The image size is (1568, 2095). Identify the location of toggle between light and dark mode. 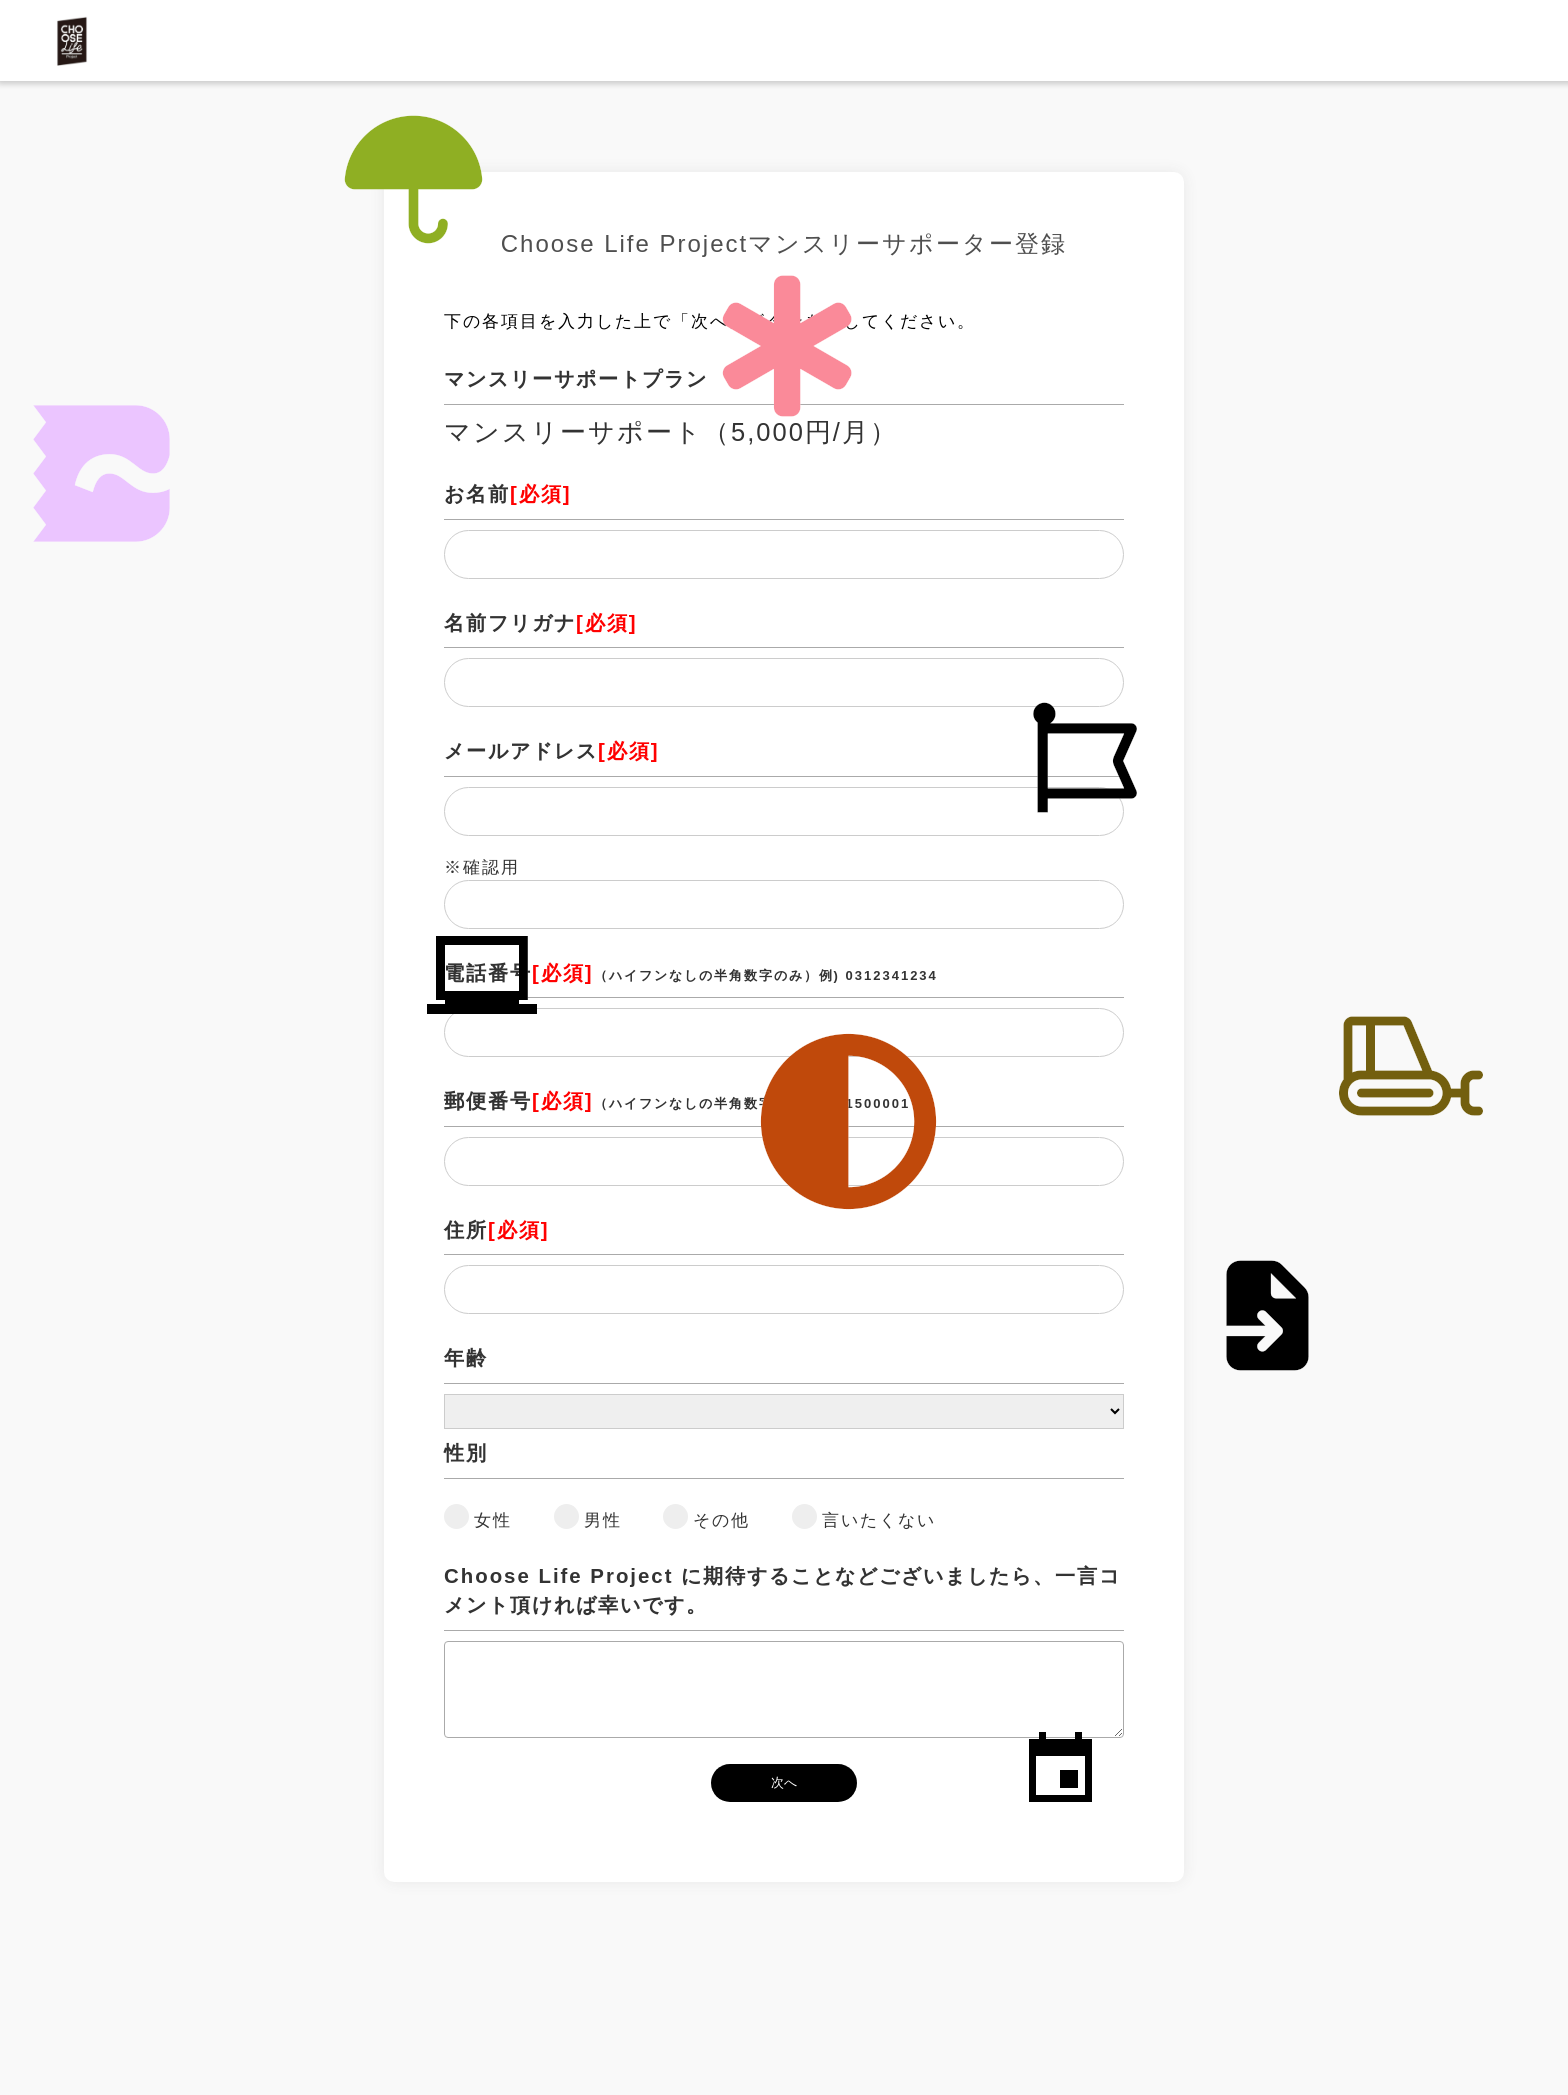
(848, 1121).